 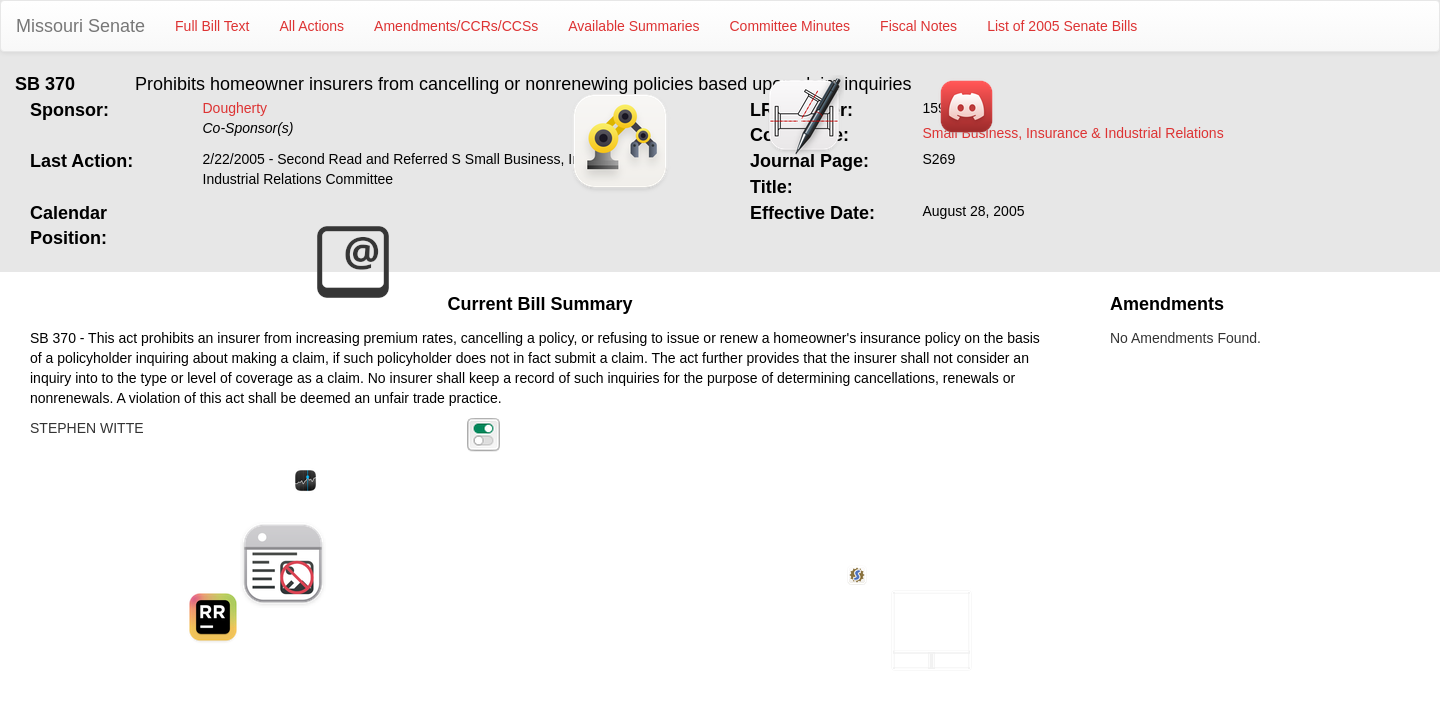 What do you see at coordinates (305, 480) in the screenshot?
I see `open the stocks app` at bounding box center [305, 480].